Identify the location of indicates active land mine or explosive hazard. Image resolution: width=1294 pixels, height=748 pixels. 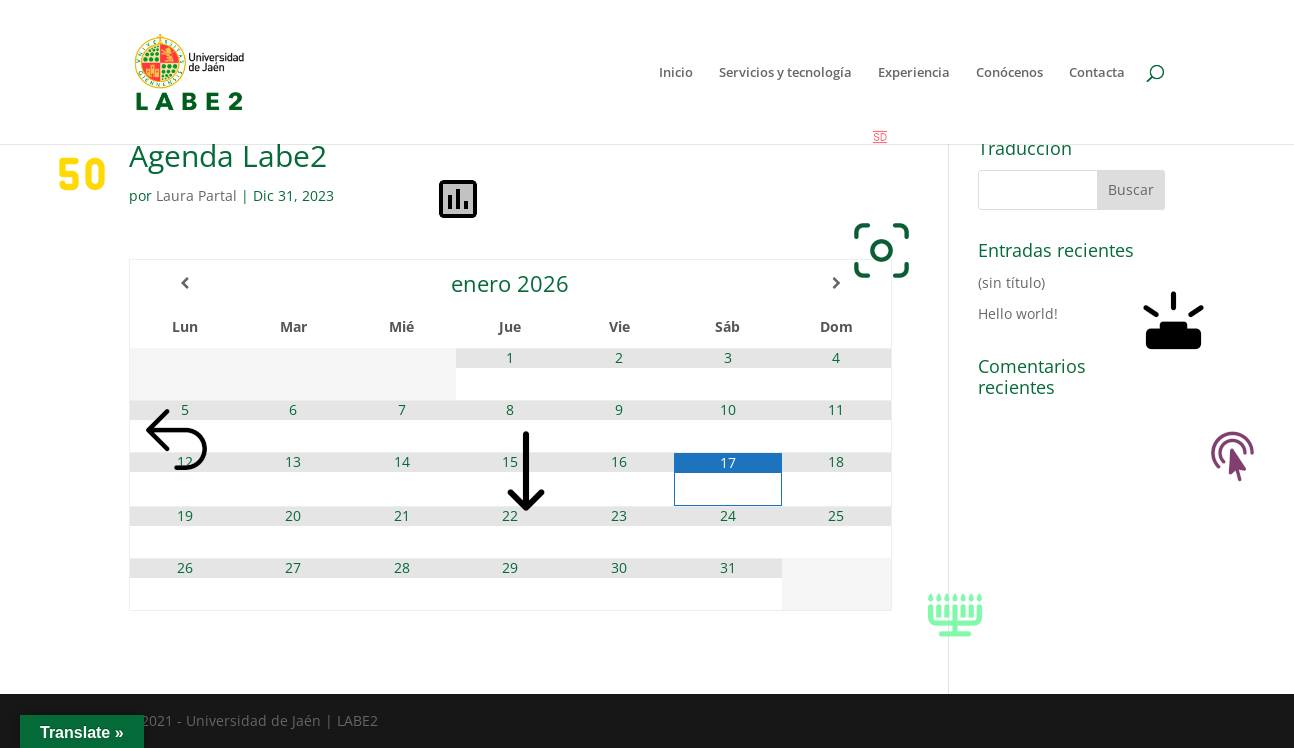
(1173, 321).